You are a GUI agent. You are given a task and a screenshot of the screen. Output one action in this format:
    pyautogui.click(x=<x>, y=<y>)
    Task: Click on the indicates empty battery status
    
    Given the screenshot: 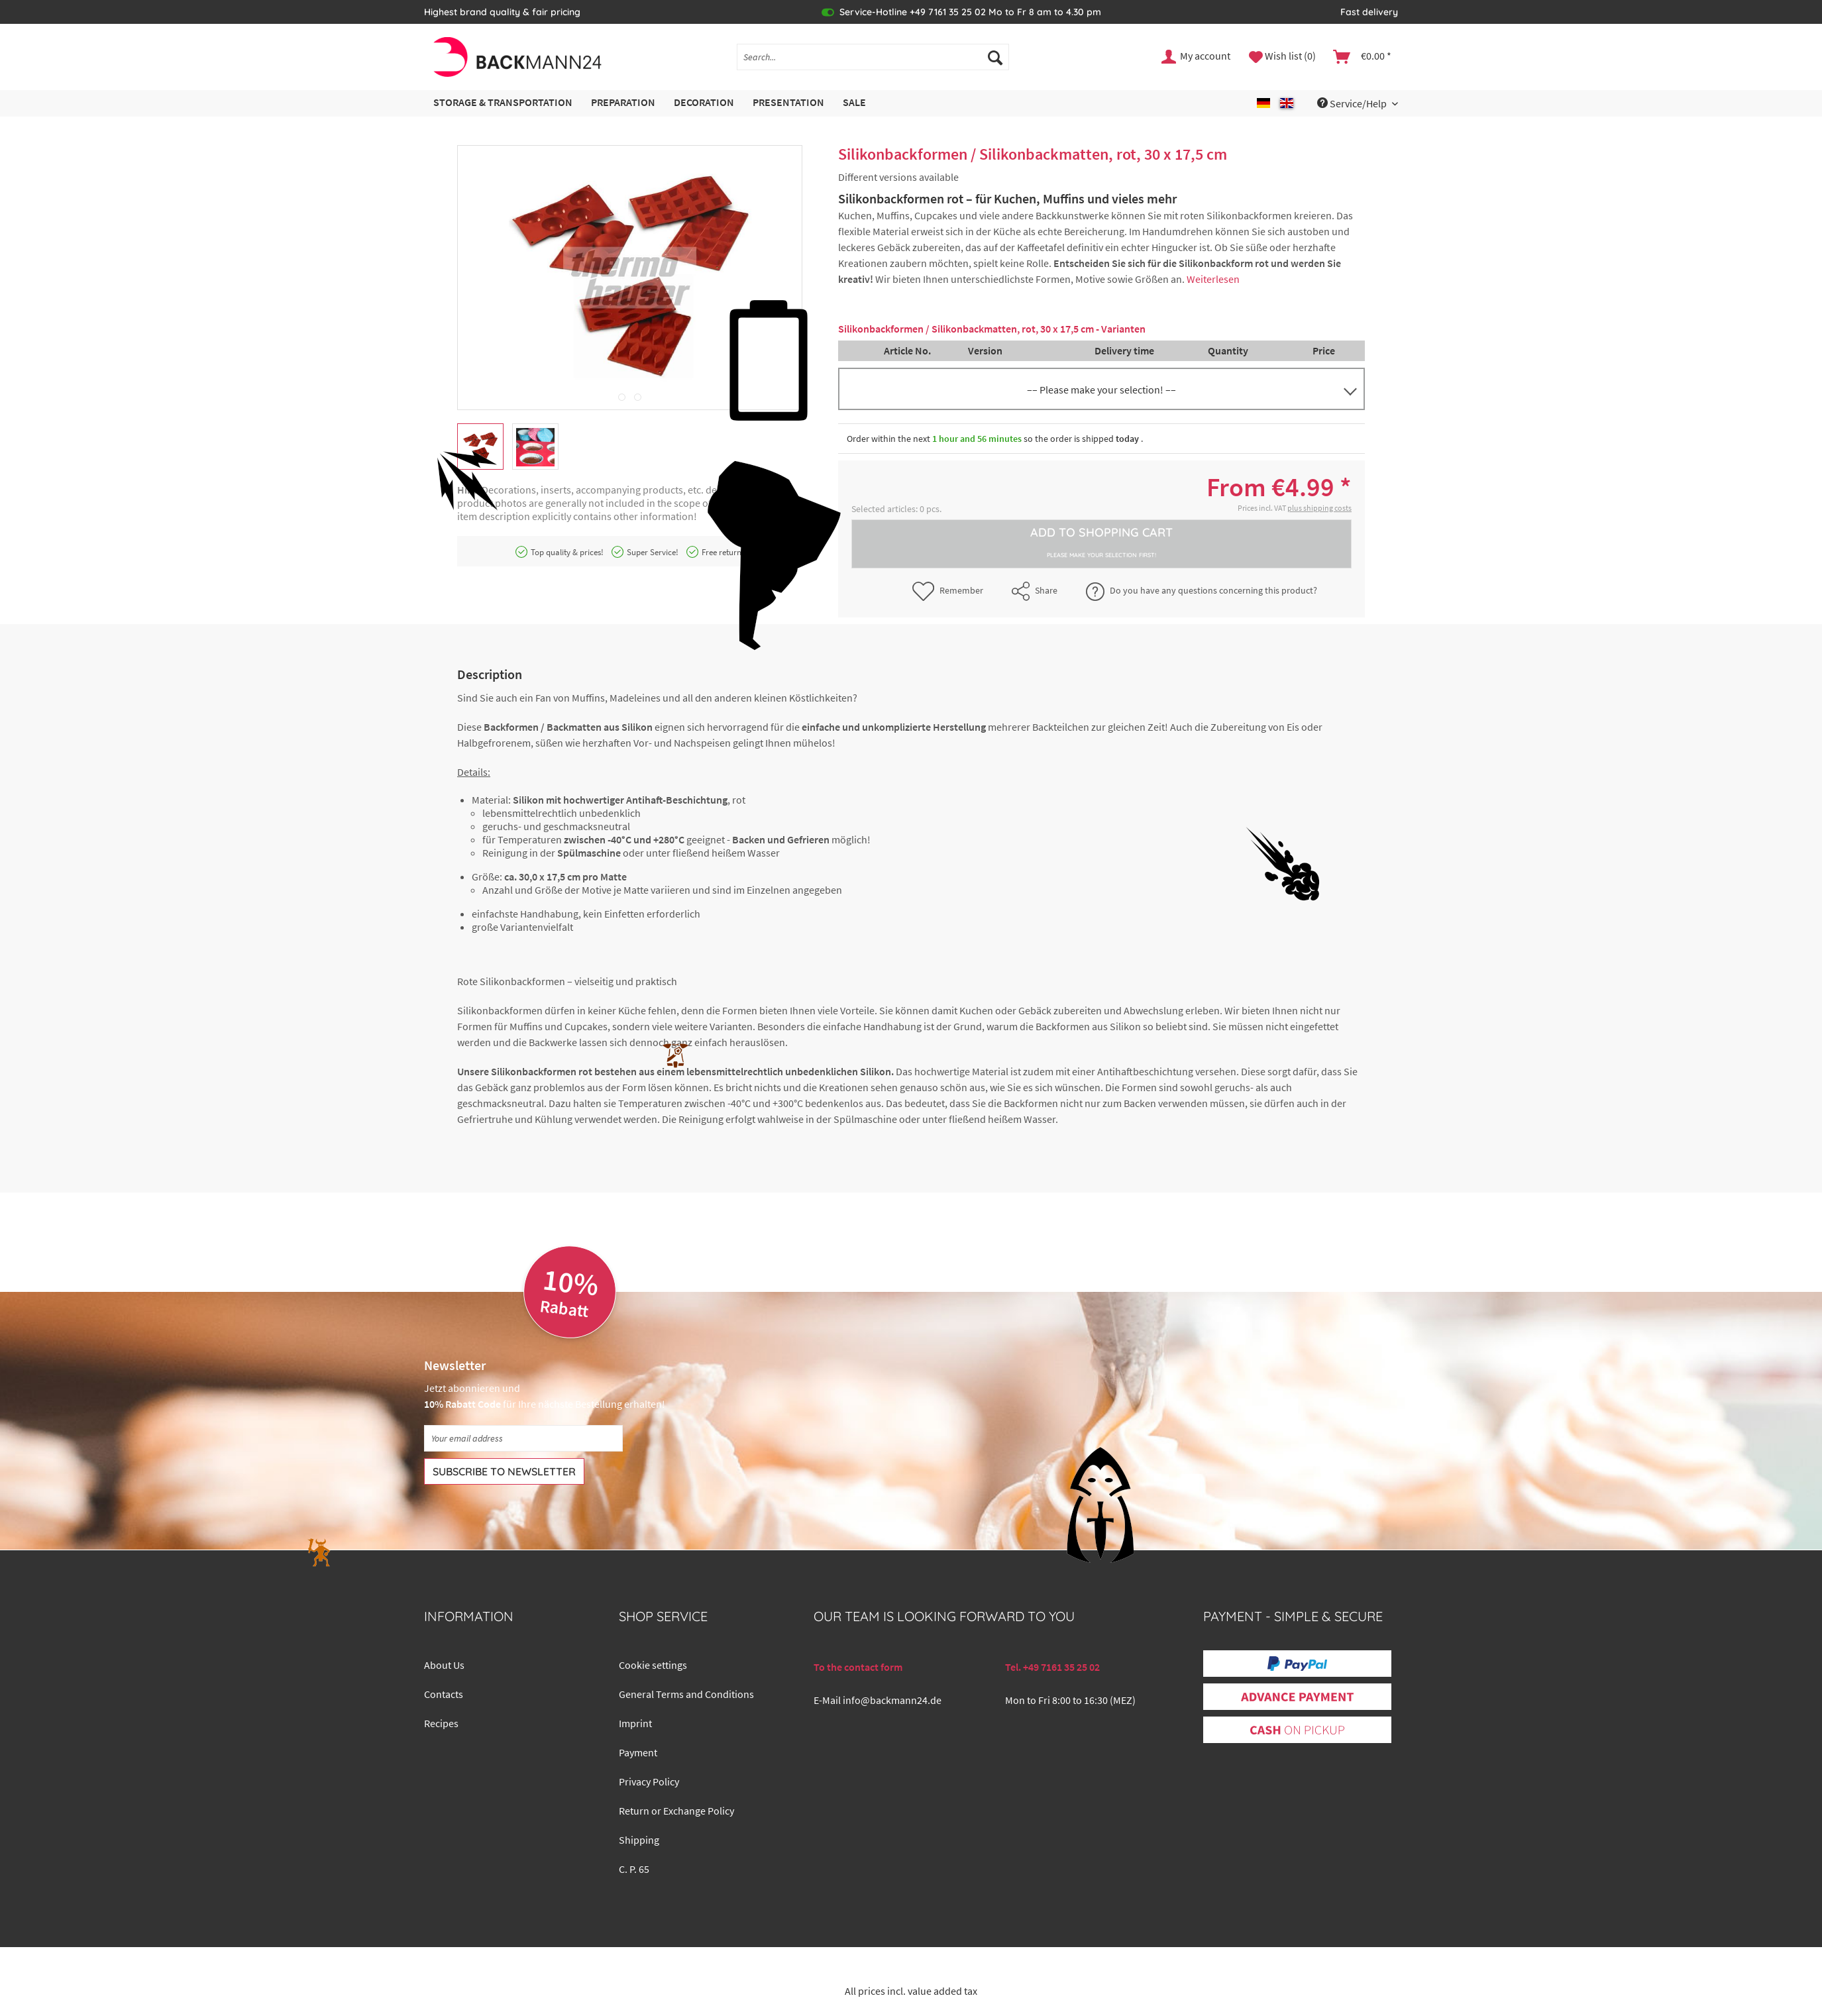 What is the action you would take?
    pyautogui.click(x=769, y=360)
    